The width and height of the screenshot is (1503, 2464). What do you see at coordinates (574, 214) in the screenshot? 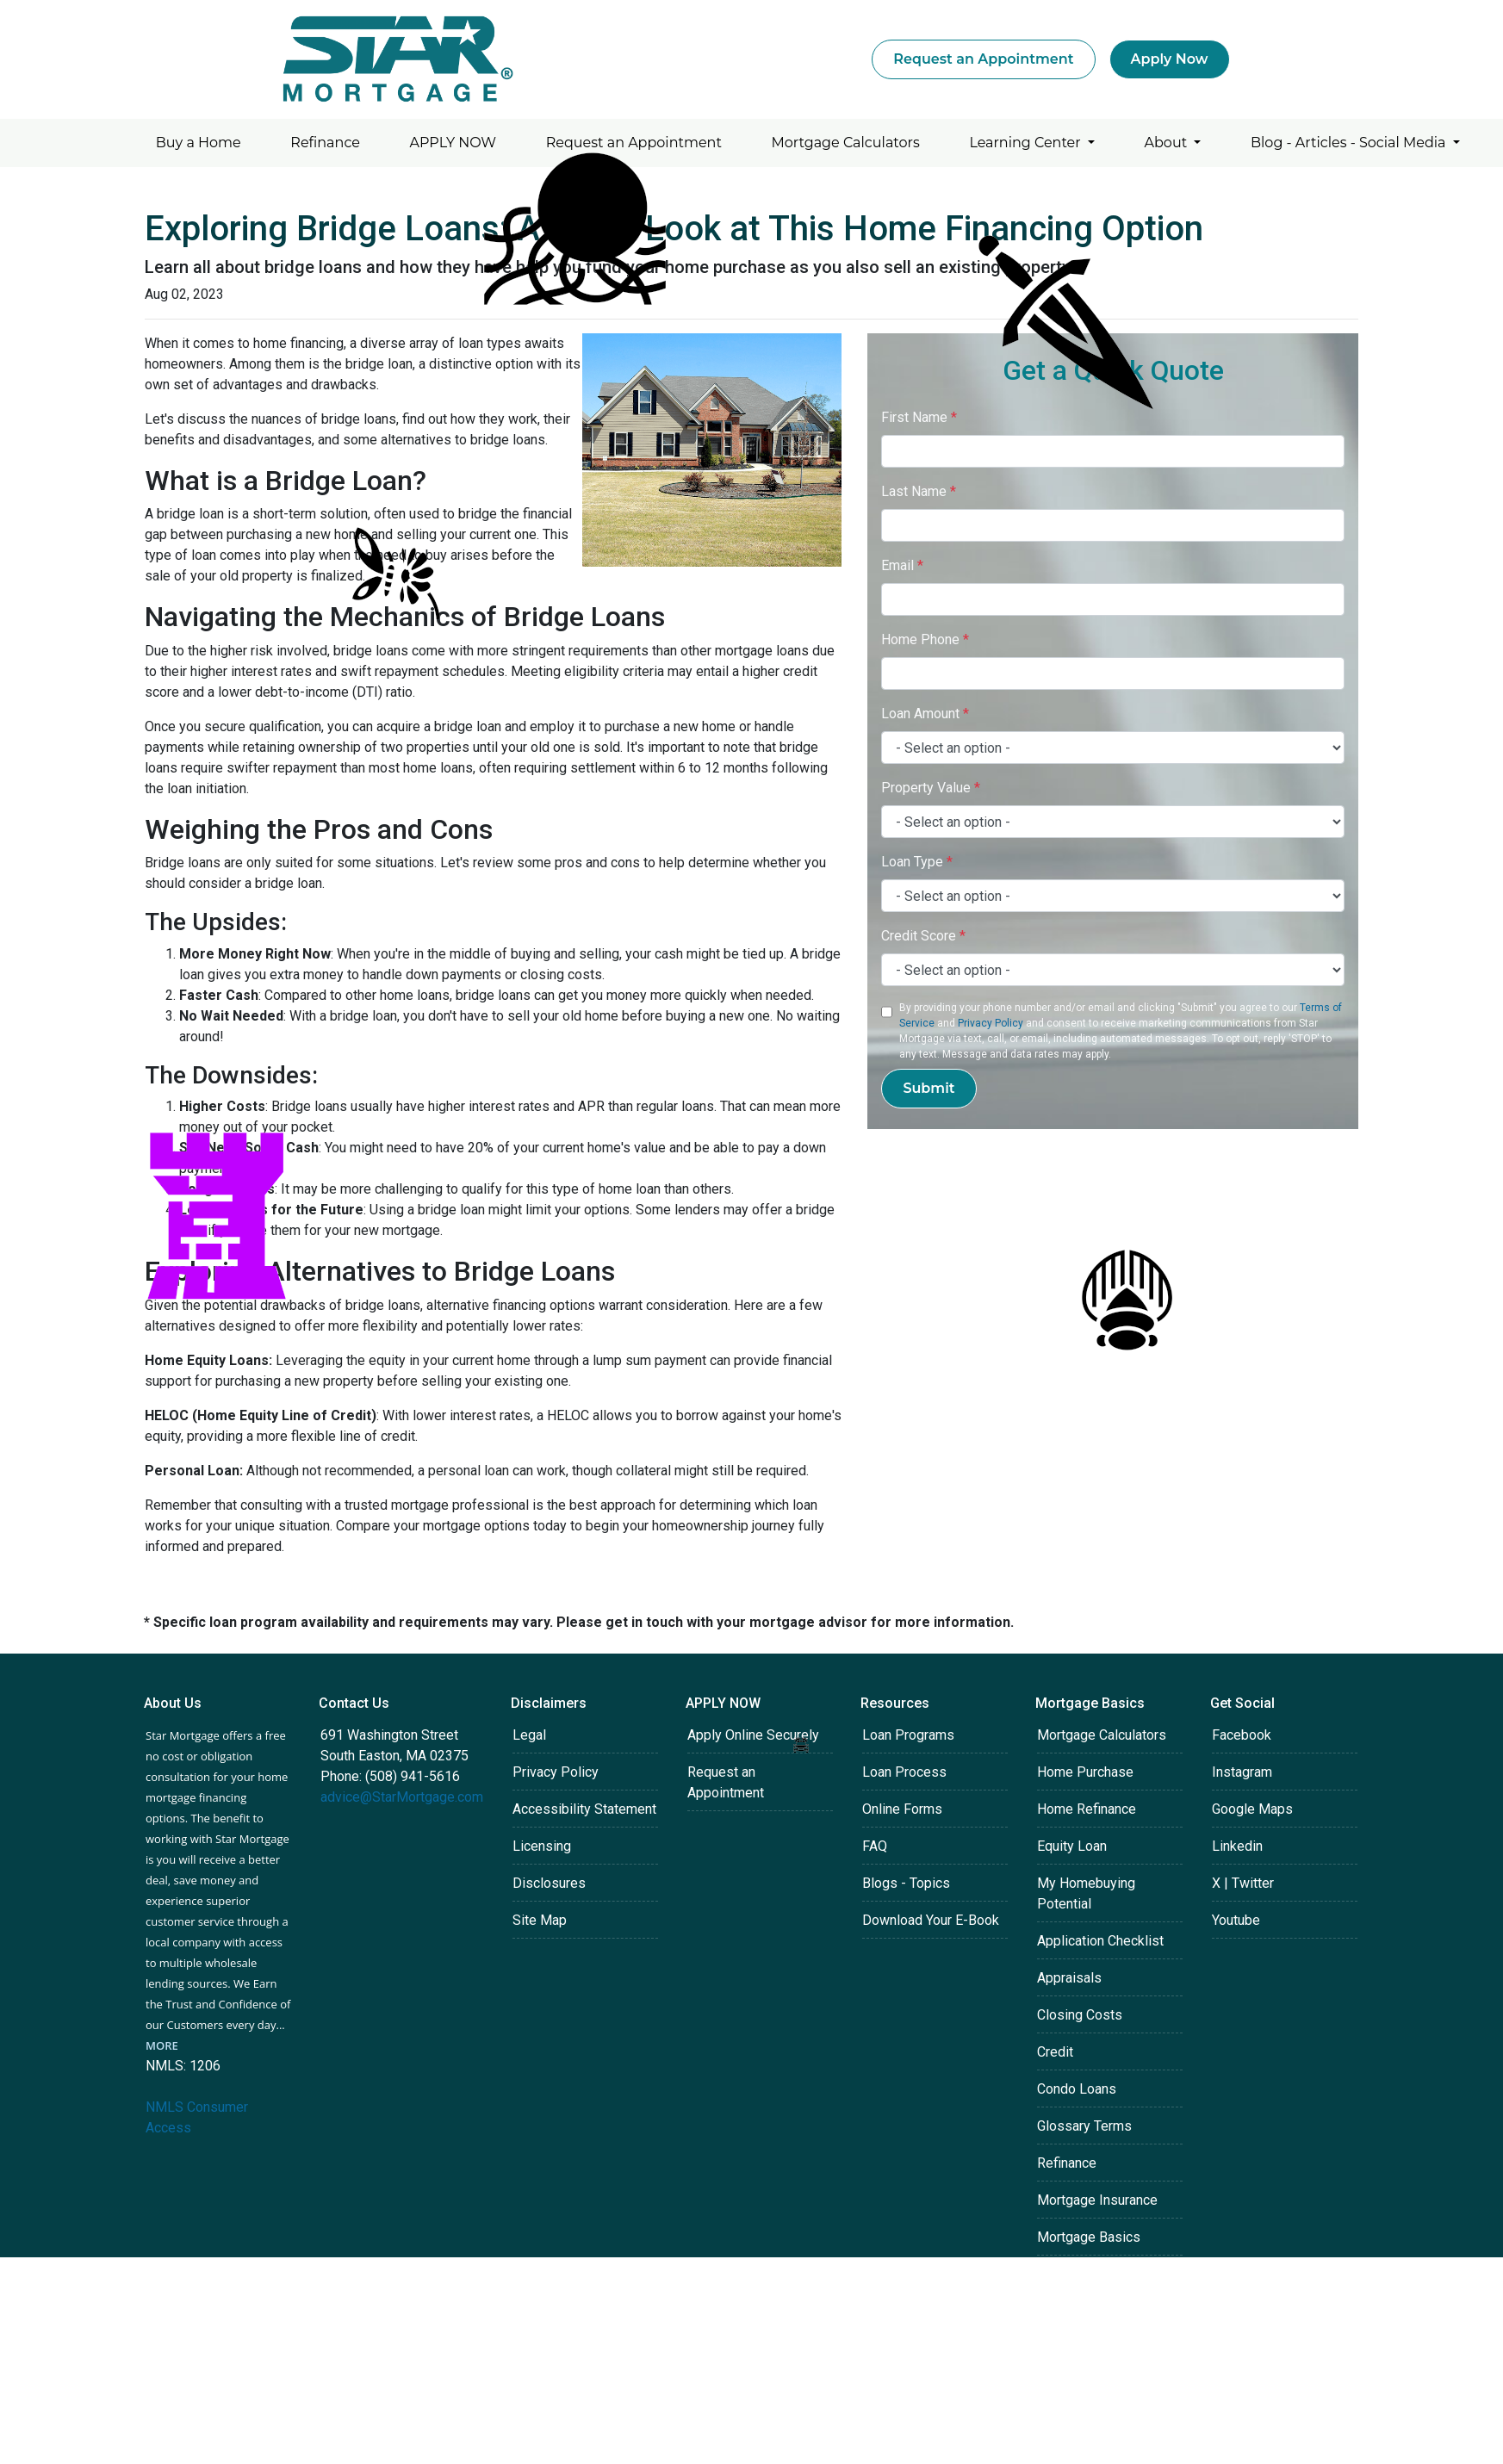
I see `indicates a noodle or pasta dish item` at bounding box center [574, 214].